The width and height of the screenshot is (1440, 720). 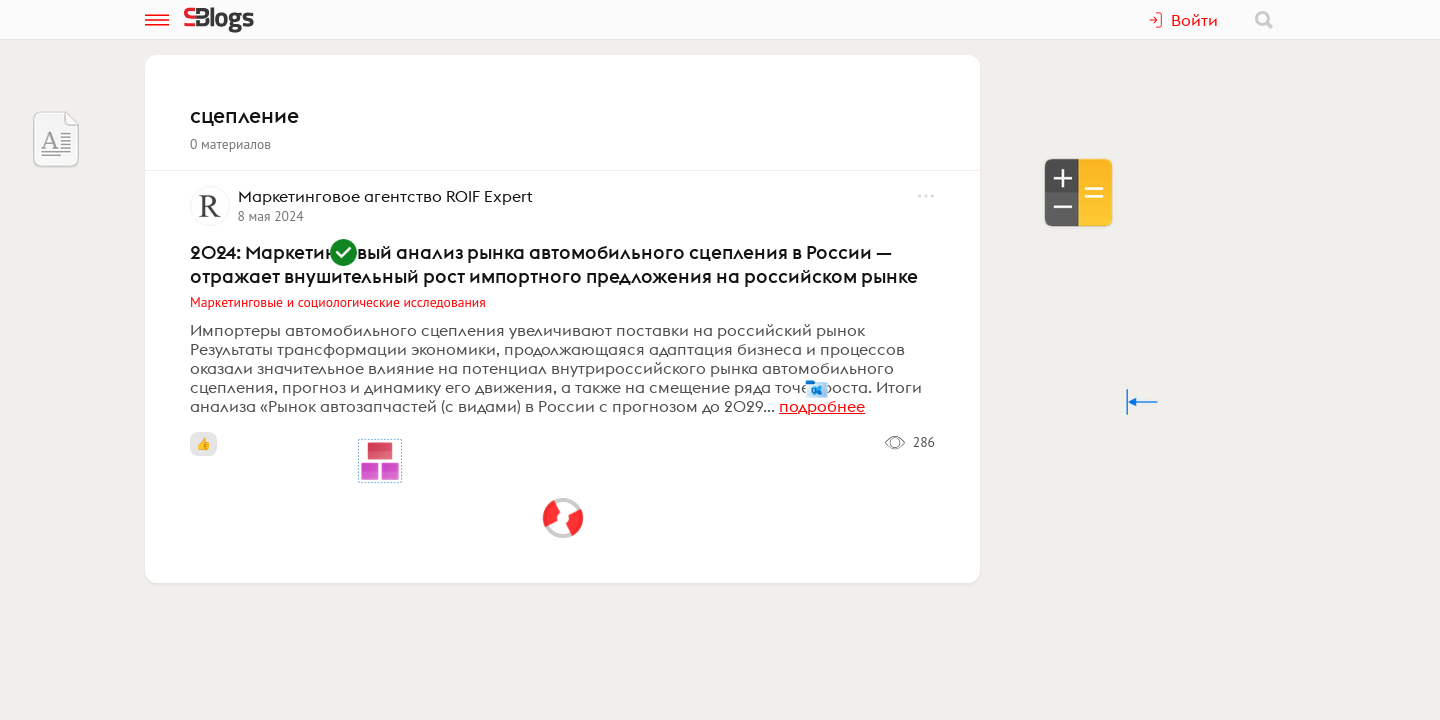 I want to click on go to the first item in a list or sequence, so click(x=1142, y=402).